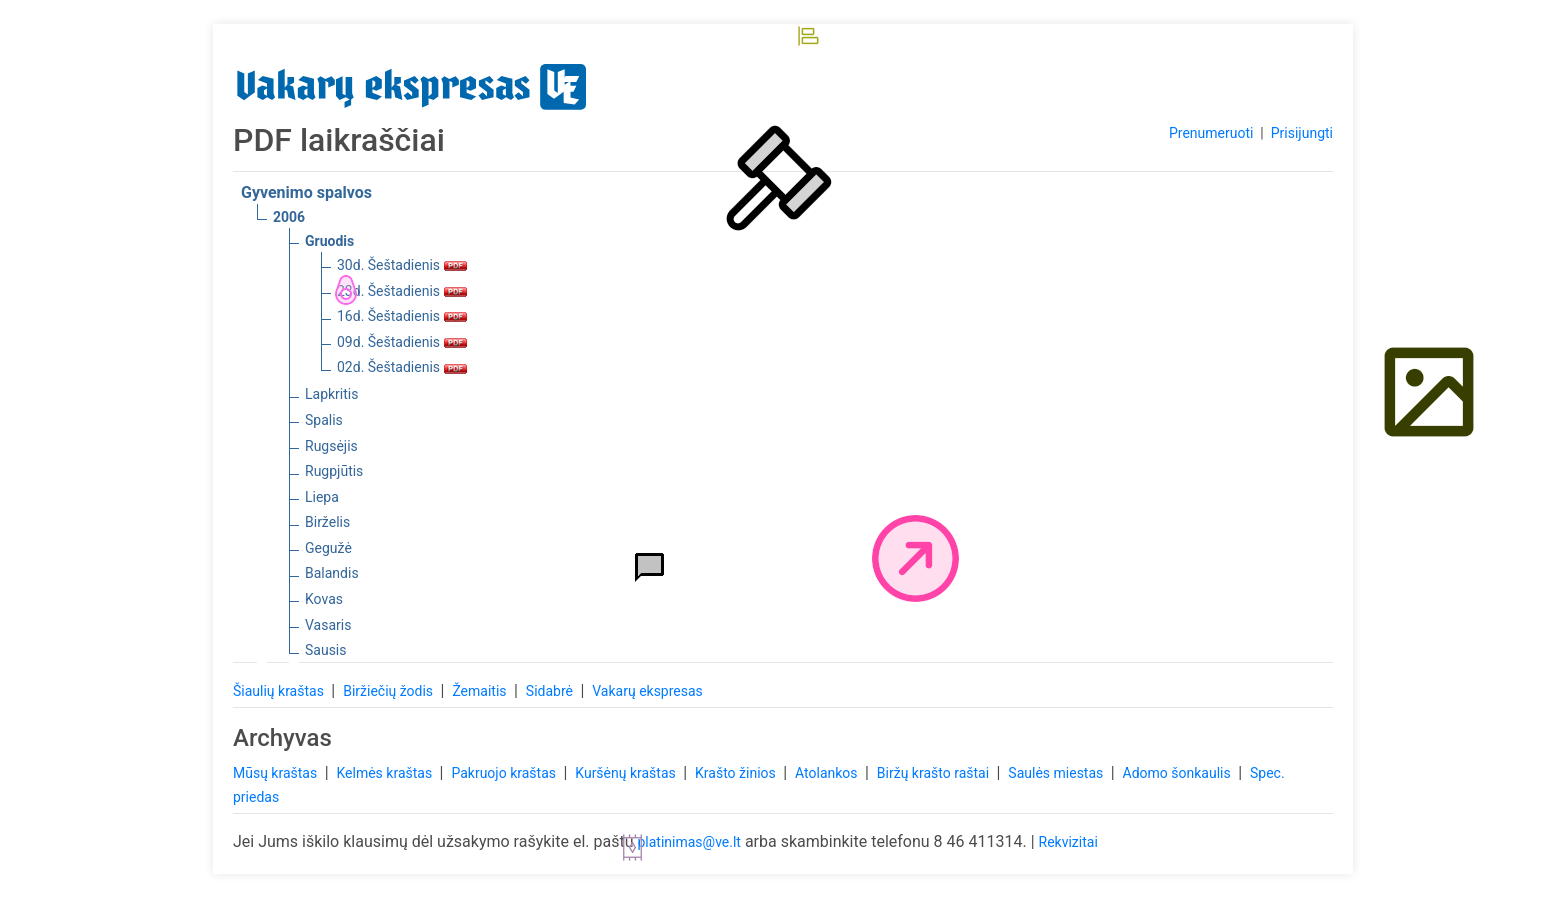  What do you see at coordinates (915, 558) in the screenshot?
I see `open link in new tab or external window` at bounding box center [915, 558].